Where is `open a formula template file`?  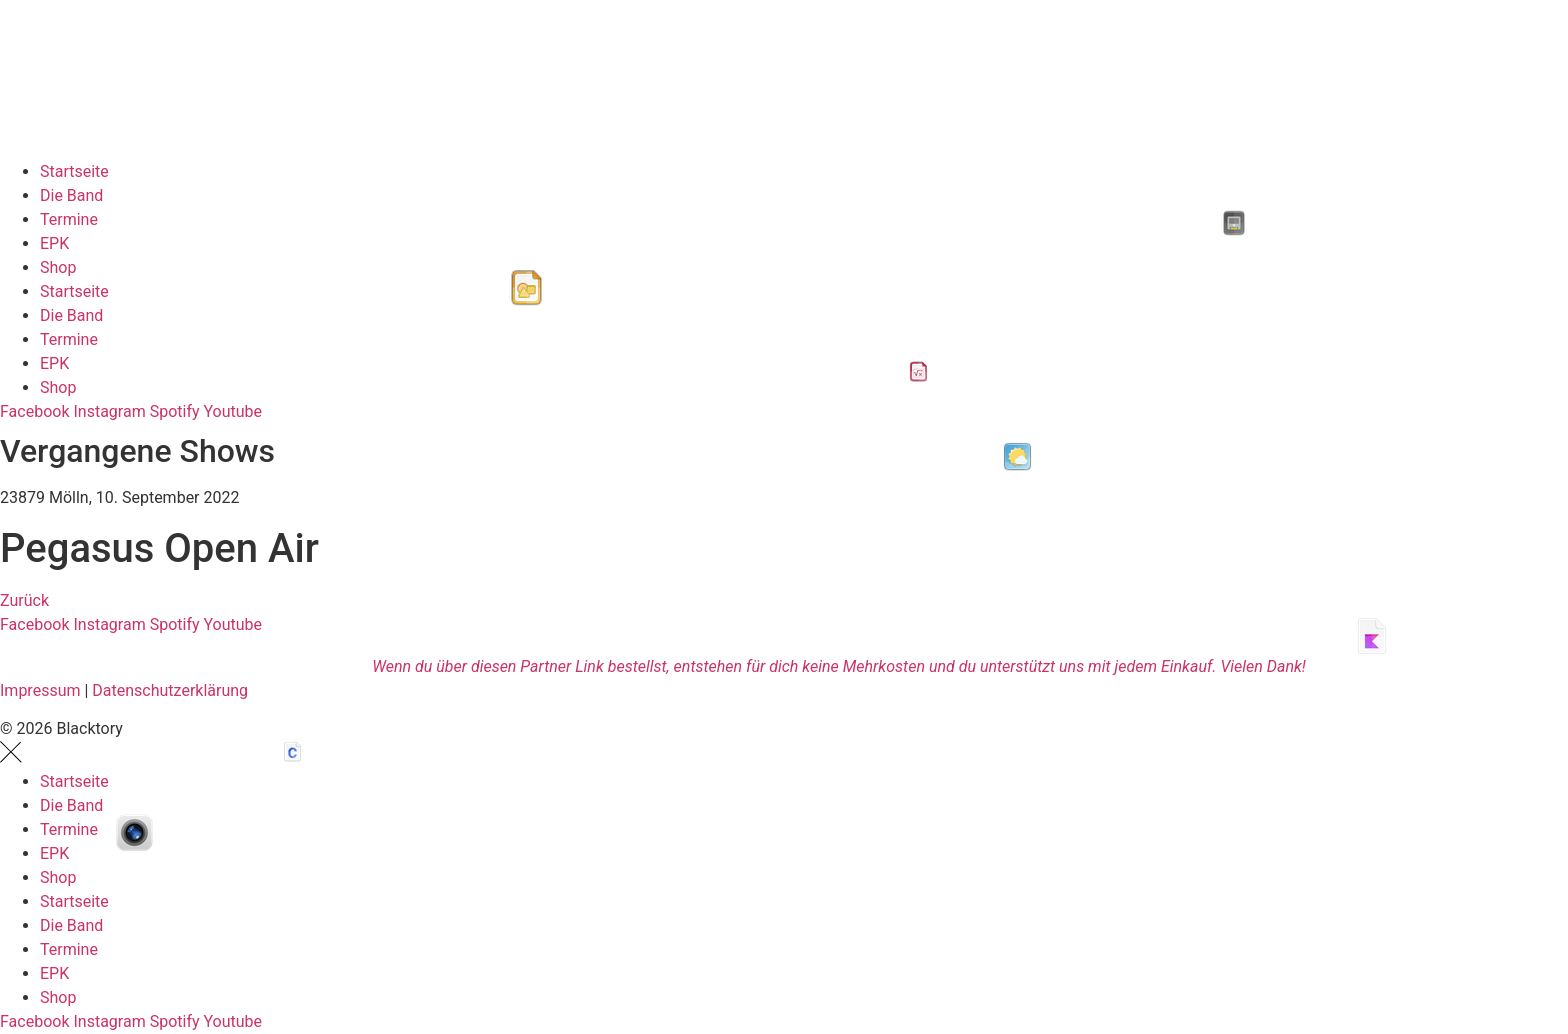
open a formula template file is located at coordinates (918, 371).